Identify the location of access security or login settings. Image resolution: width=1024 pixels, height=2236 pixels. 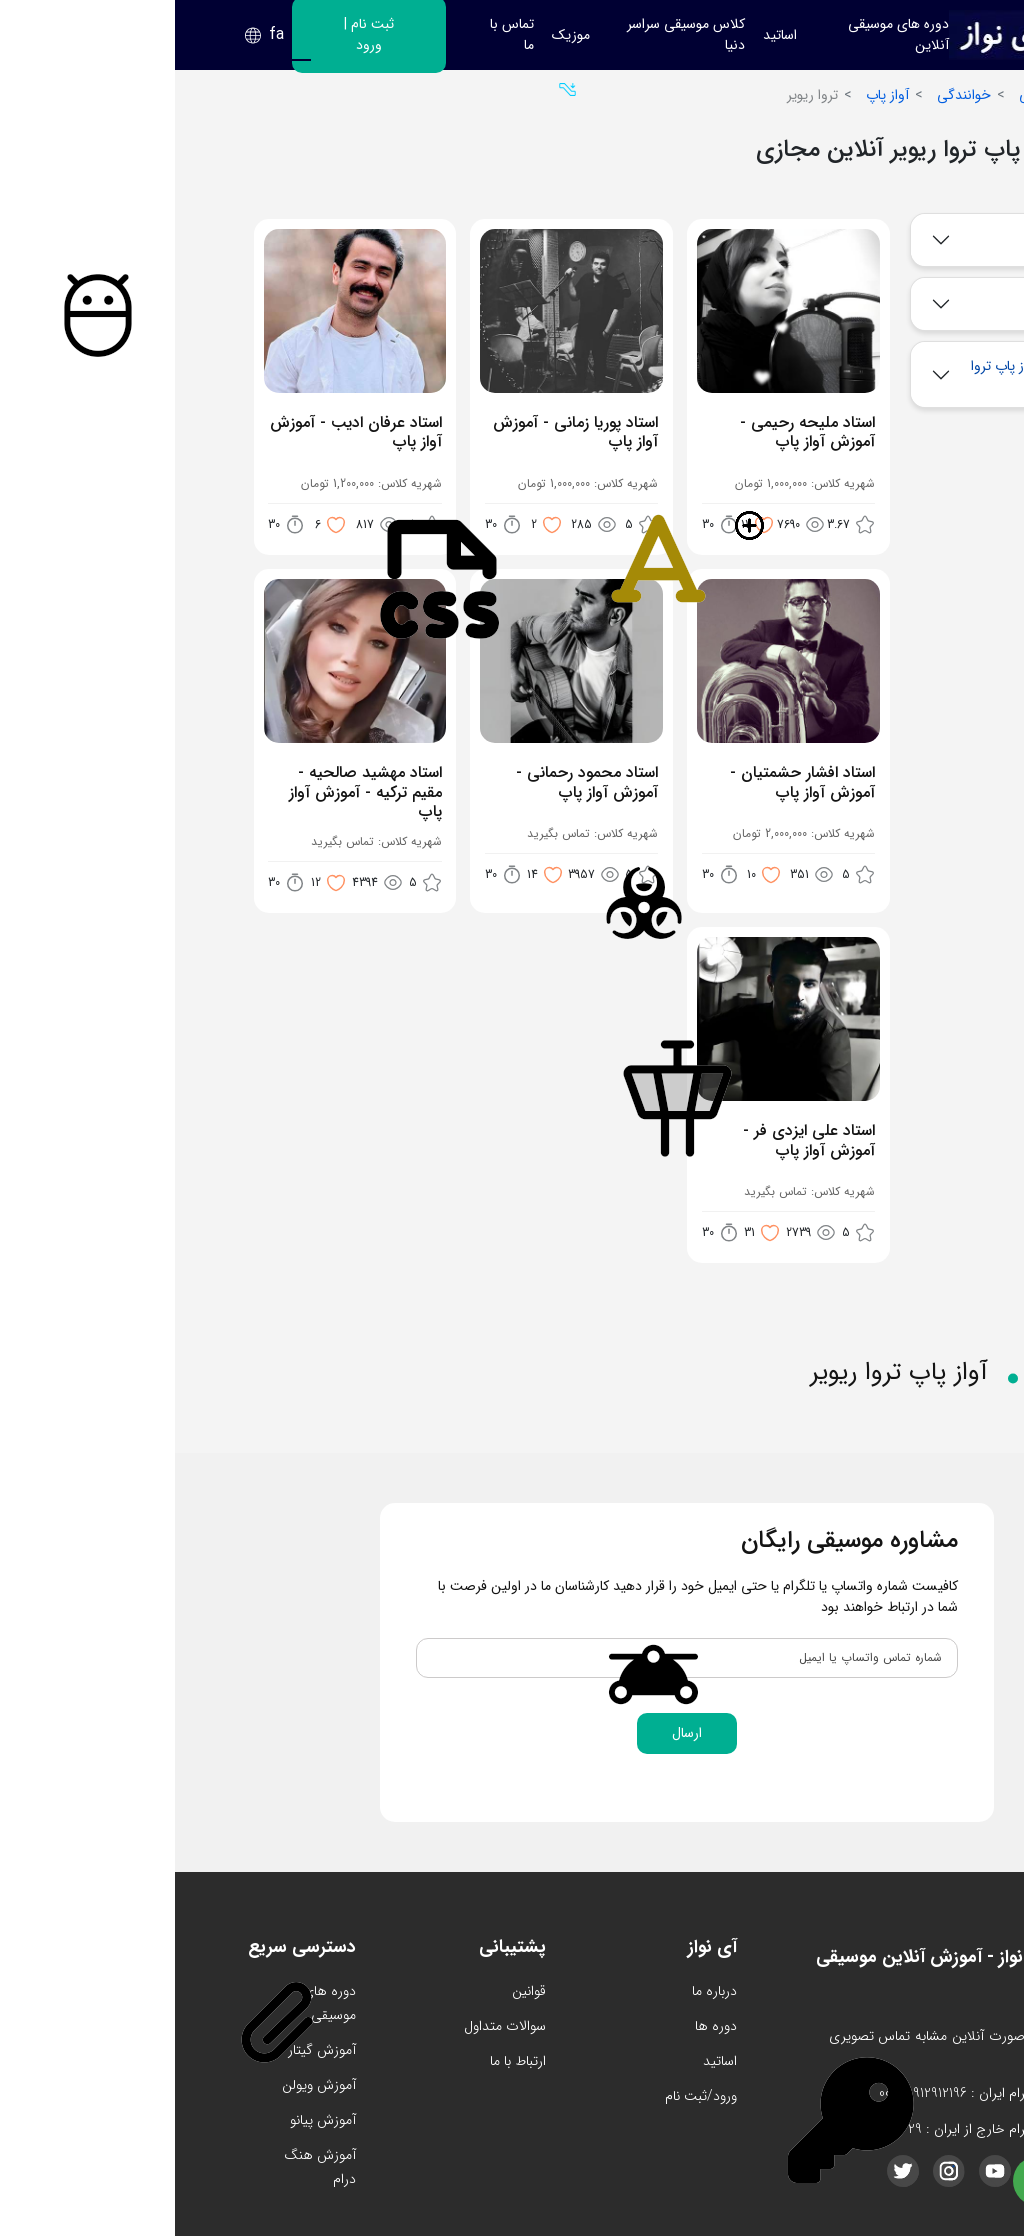
(848, 2122).